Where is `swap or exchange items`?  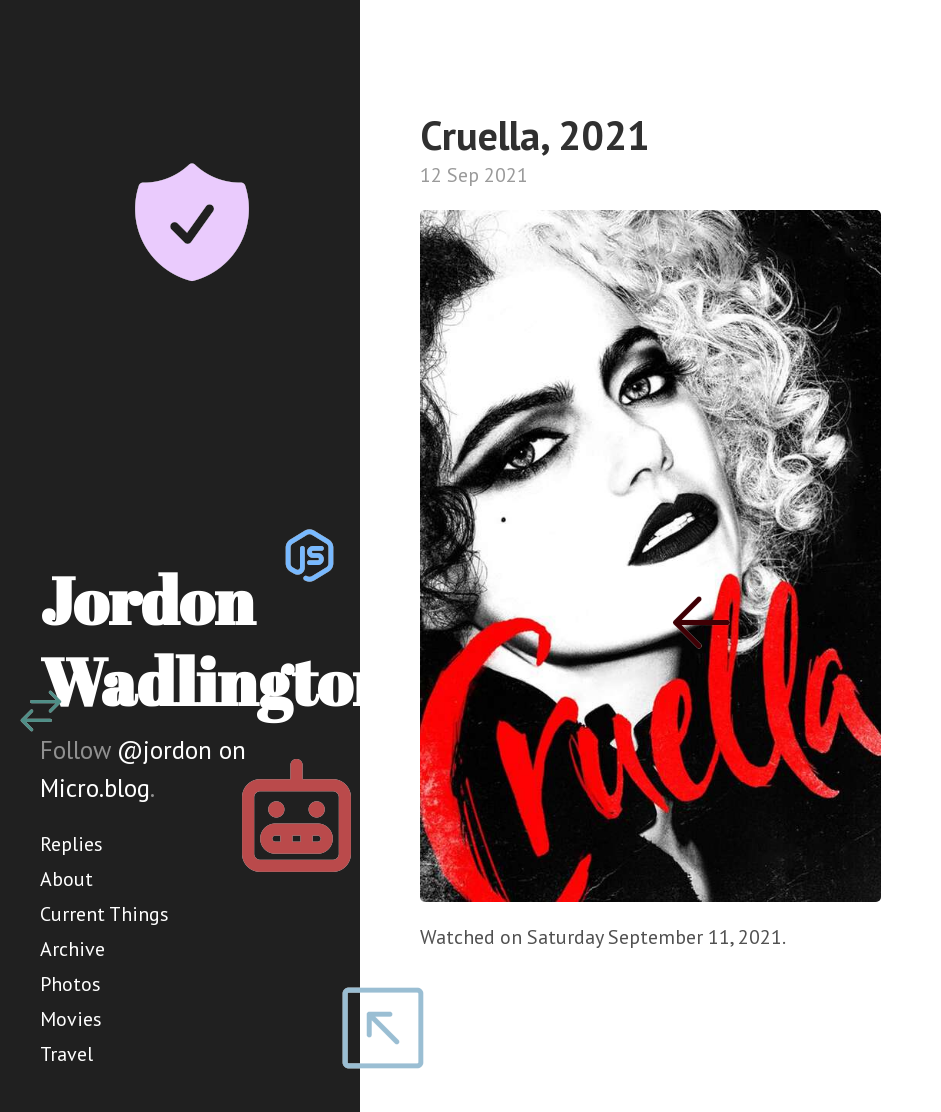 swap or exchange items is located at coordinates (41, 711).